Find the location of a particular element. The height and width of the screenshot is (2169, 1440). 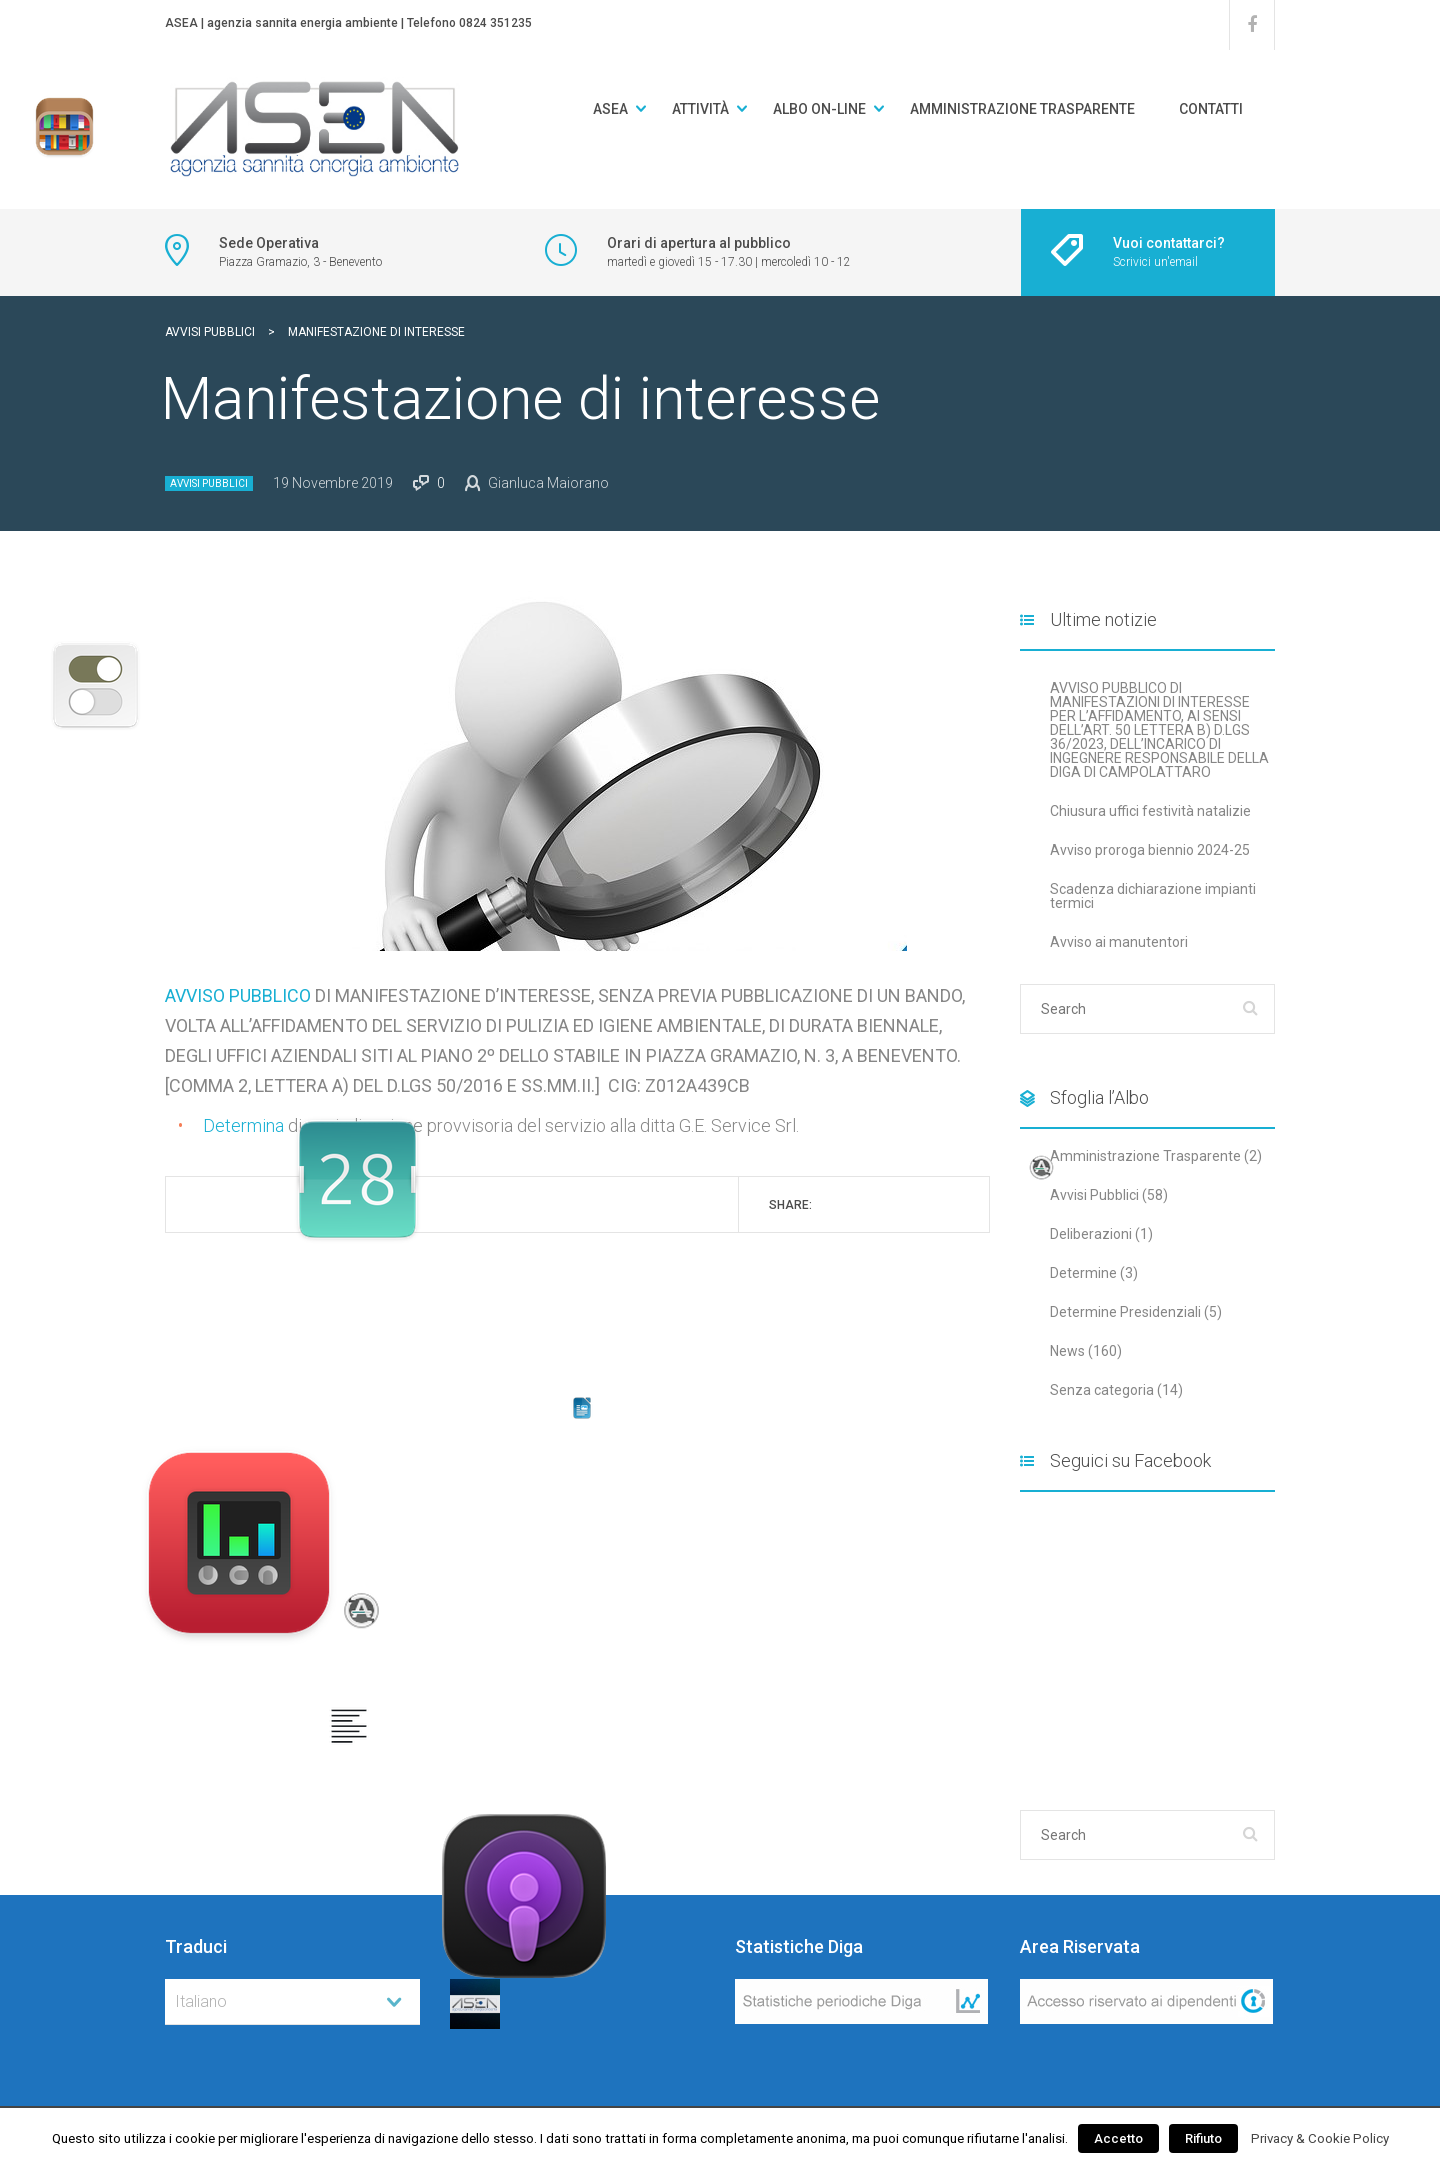

open LibreOffice Writer application is located at coordinates (582, 1408).